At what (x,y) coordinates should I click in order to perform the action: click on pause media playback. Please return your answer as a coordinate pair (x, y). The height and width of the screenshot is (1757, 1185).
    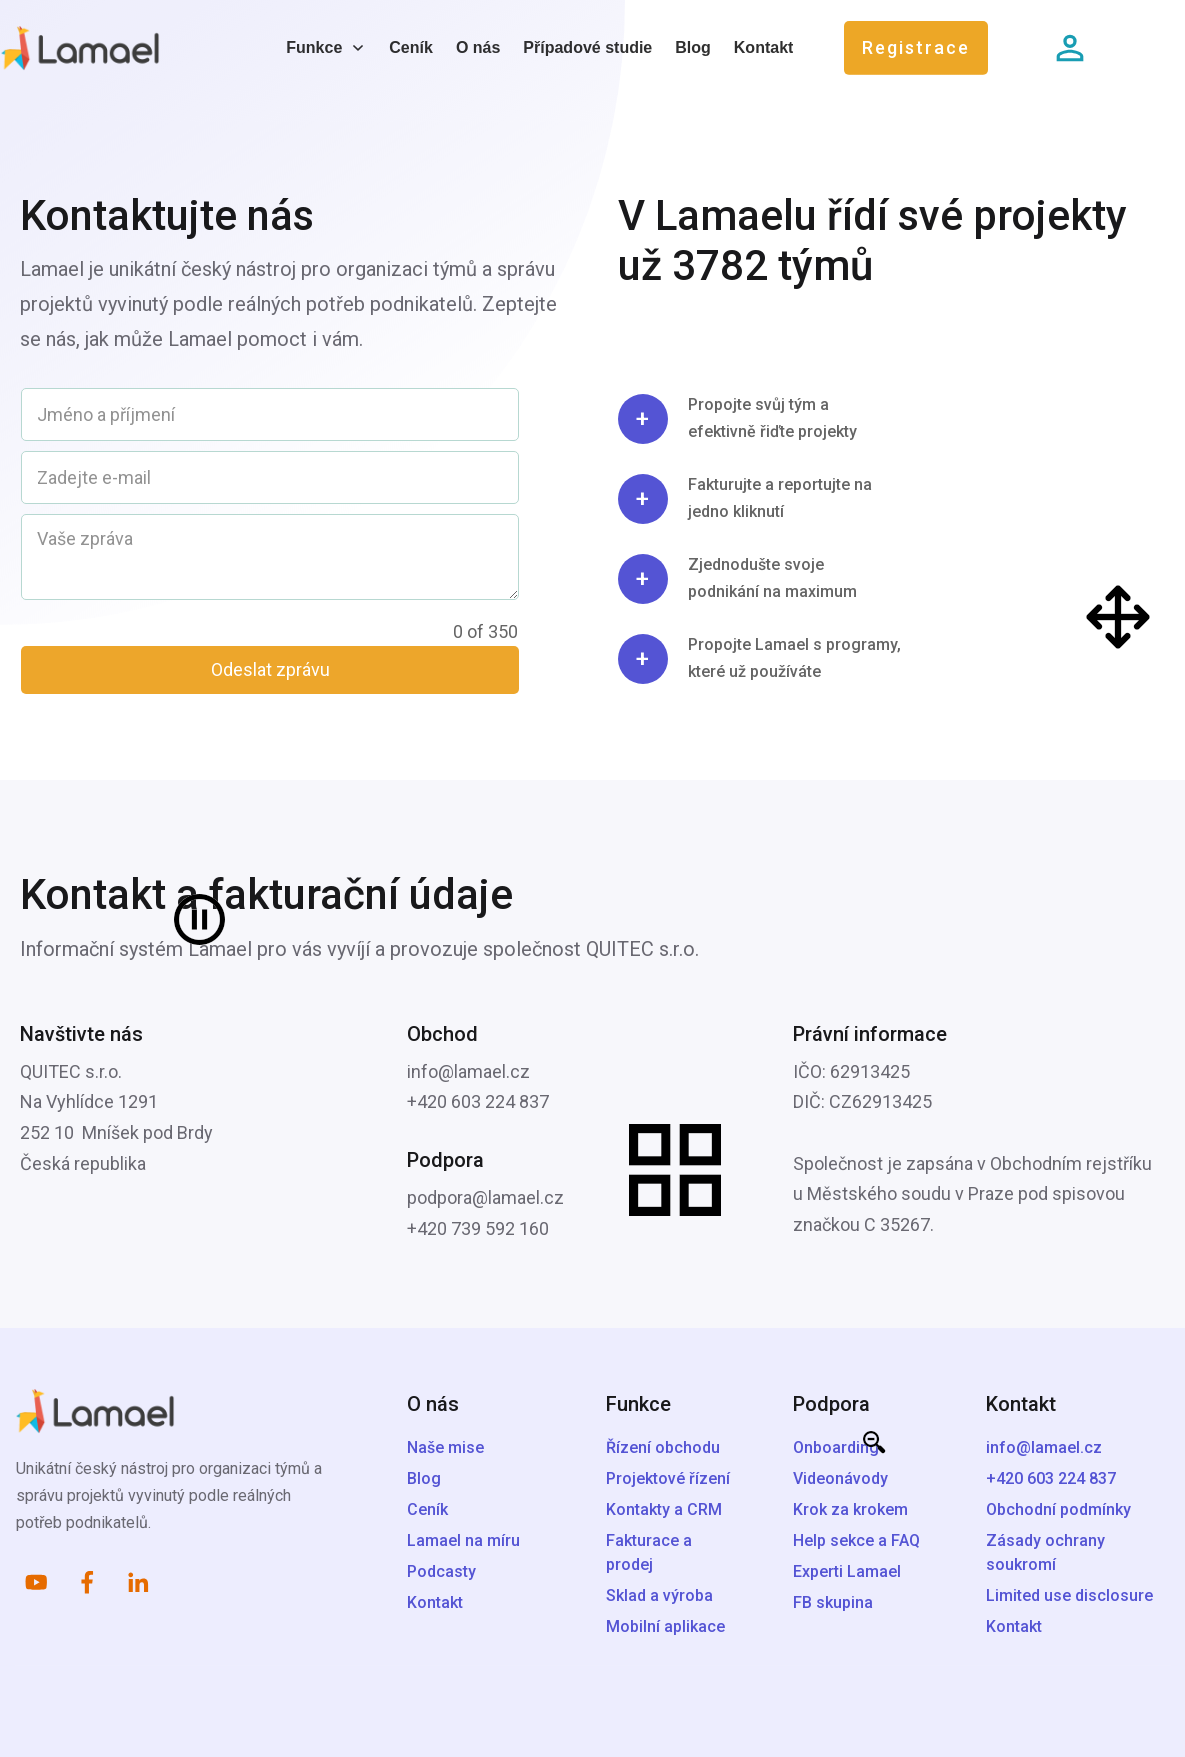
    Looking at the image, I should click on (199, 919).